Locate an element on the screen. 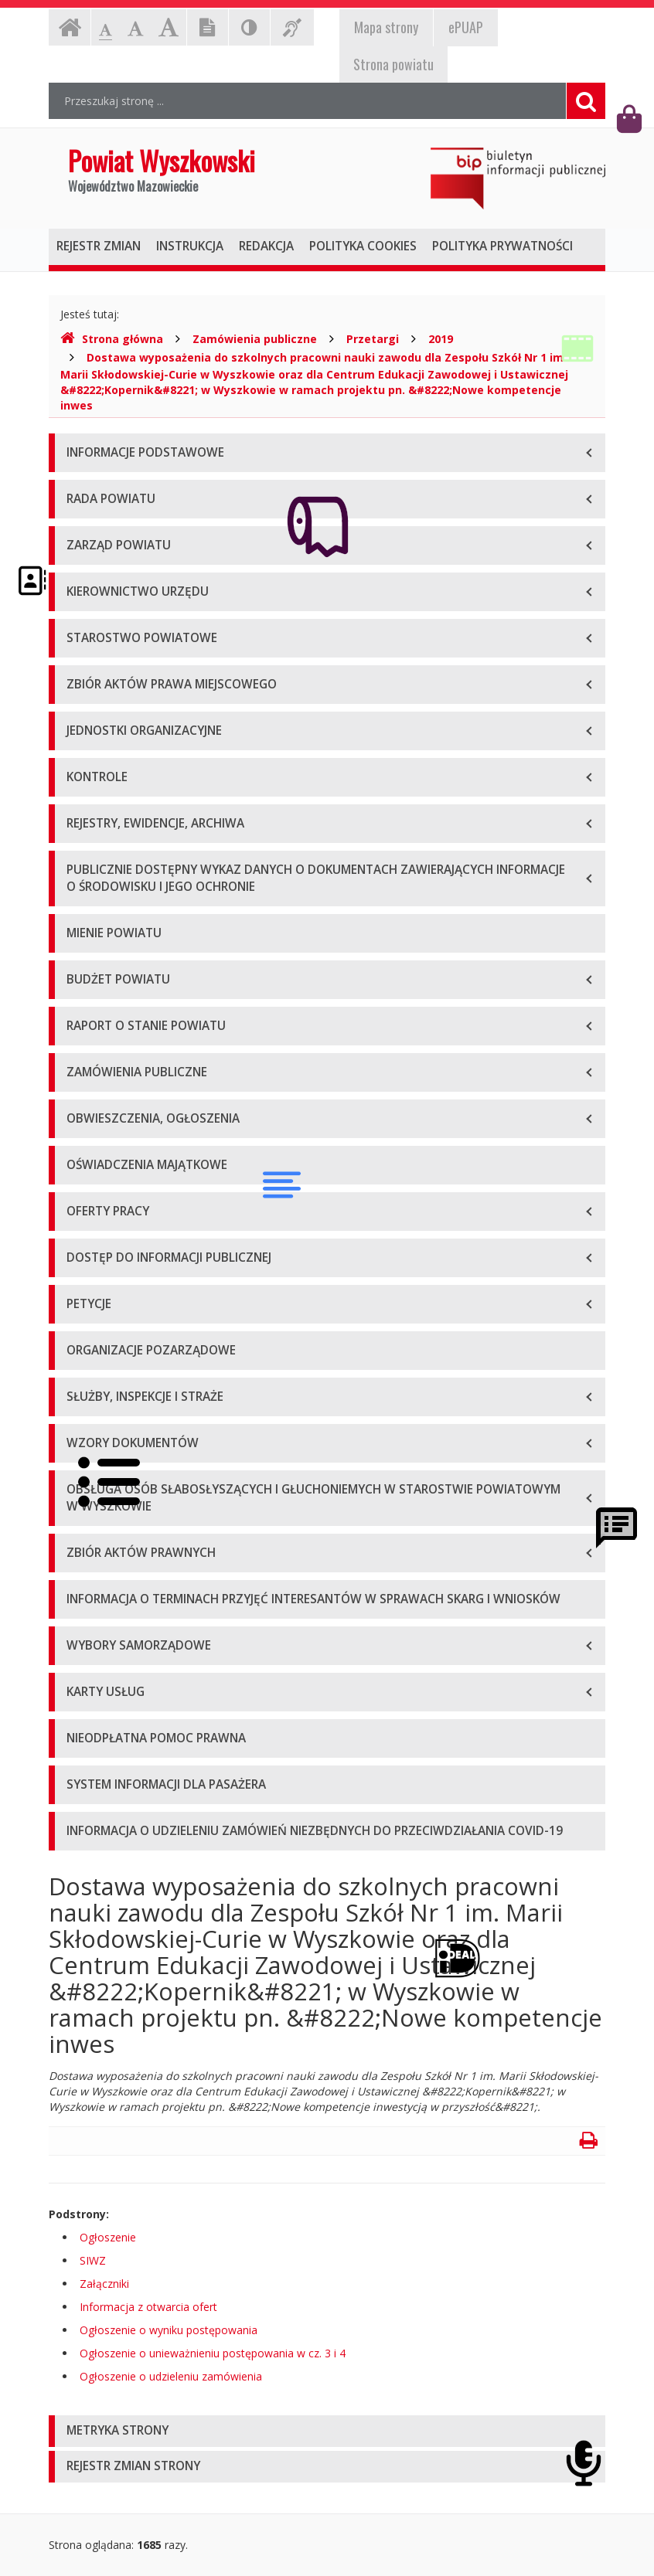 The image size is (654, 2576). view items in a bulleted list format is located at coordinates (109, 1482).